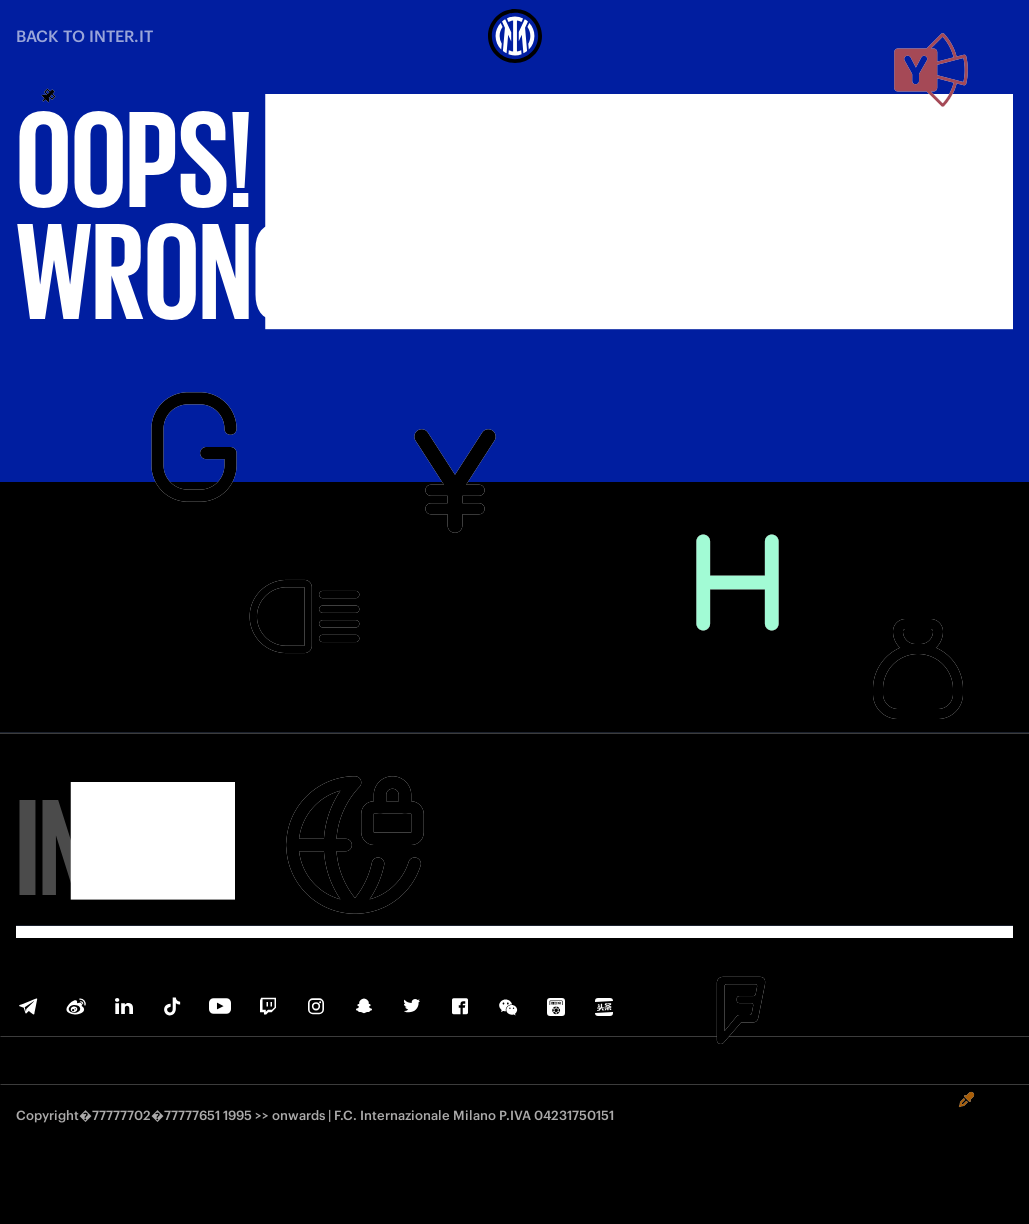 This screenshot has width=1029, height=1224. I want to click on view price in japanese yen, so click(455, 481).